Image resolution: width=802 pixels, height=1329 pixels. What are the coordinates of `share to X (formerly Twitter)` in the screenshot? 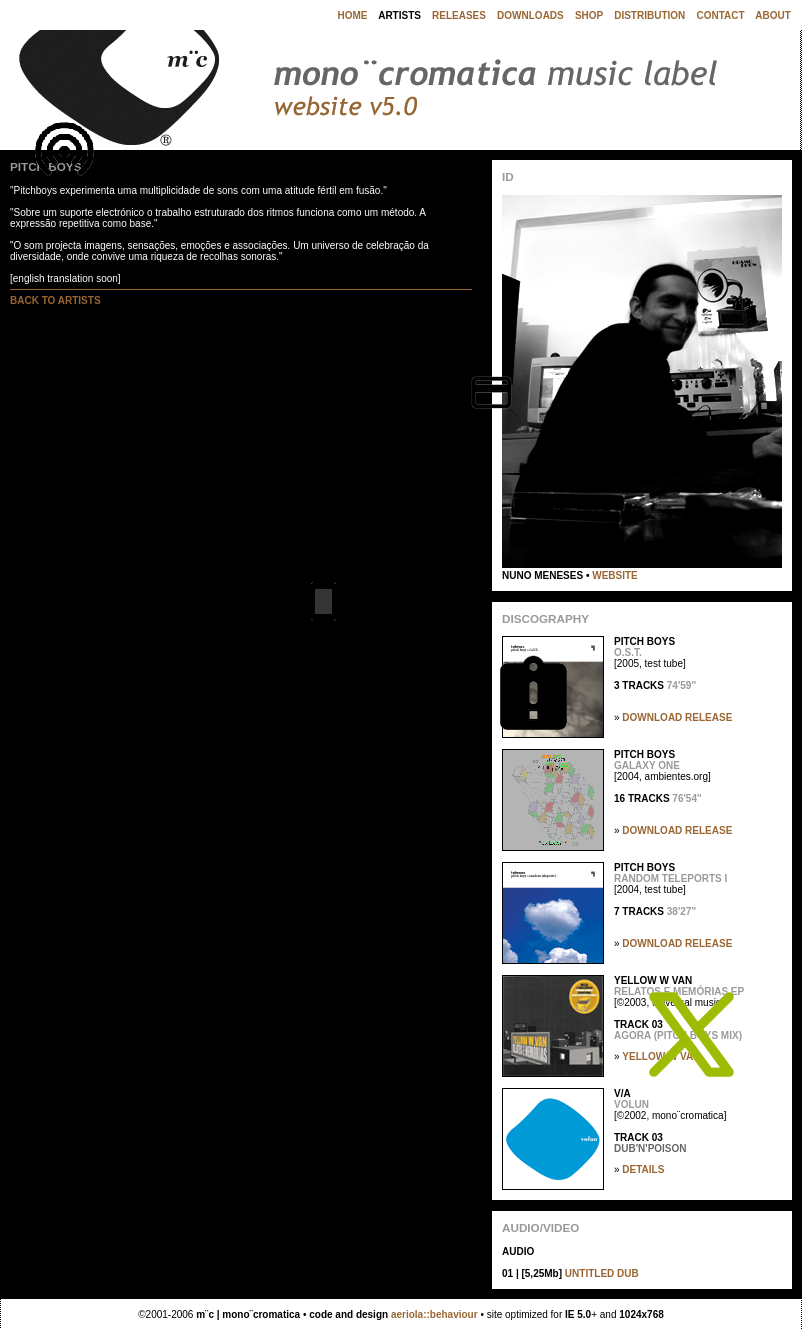 It's located at (691, 1034).